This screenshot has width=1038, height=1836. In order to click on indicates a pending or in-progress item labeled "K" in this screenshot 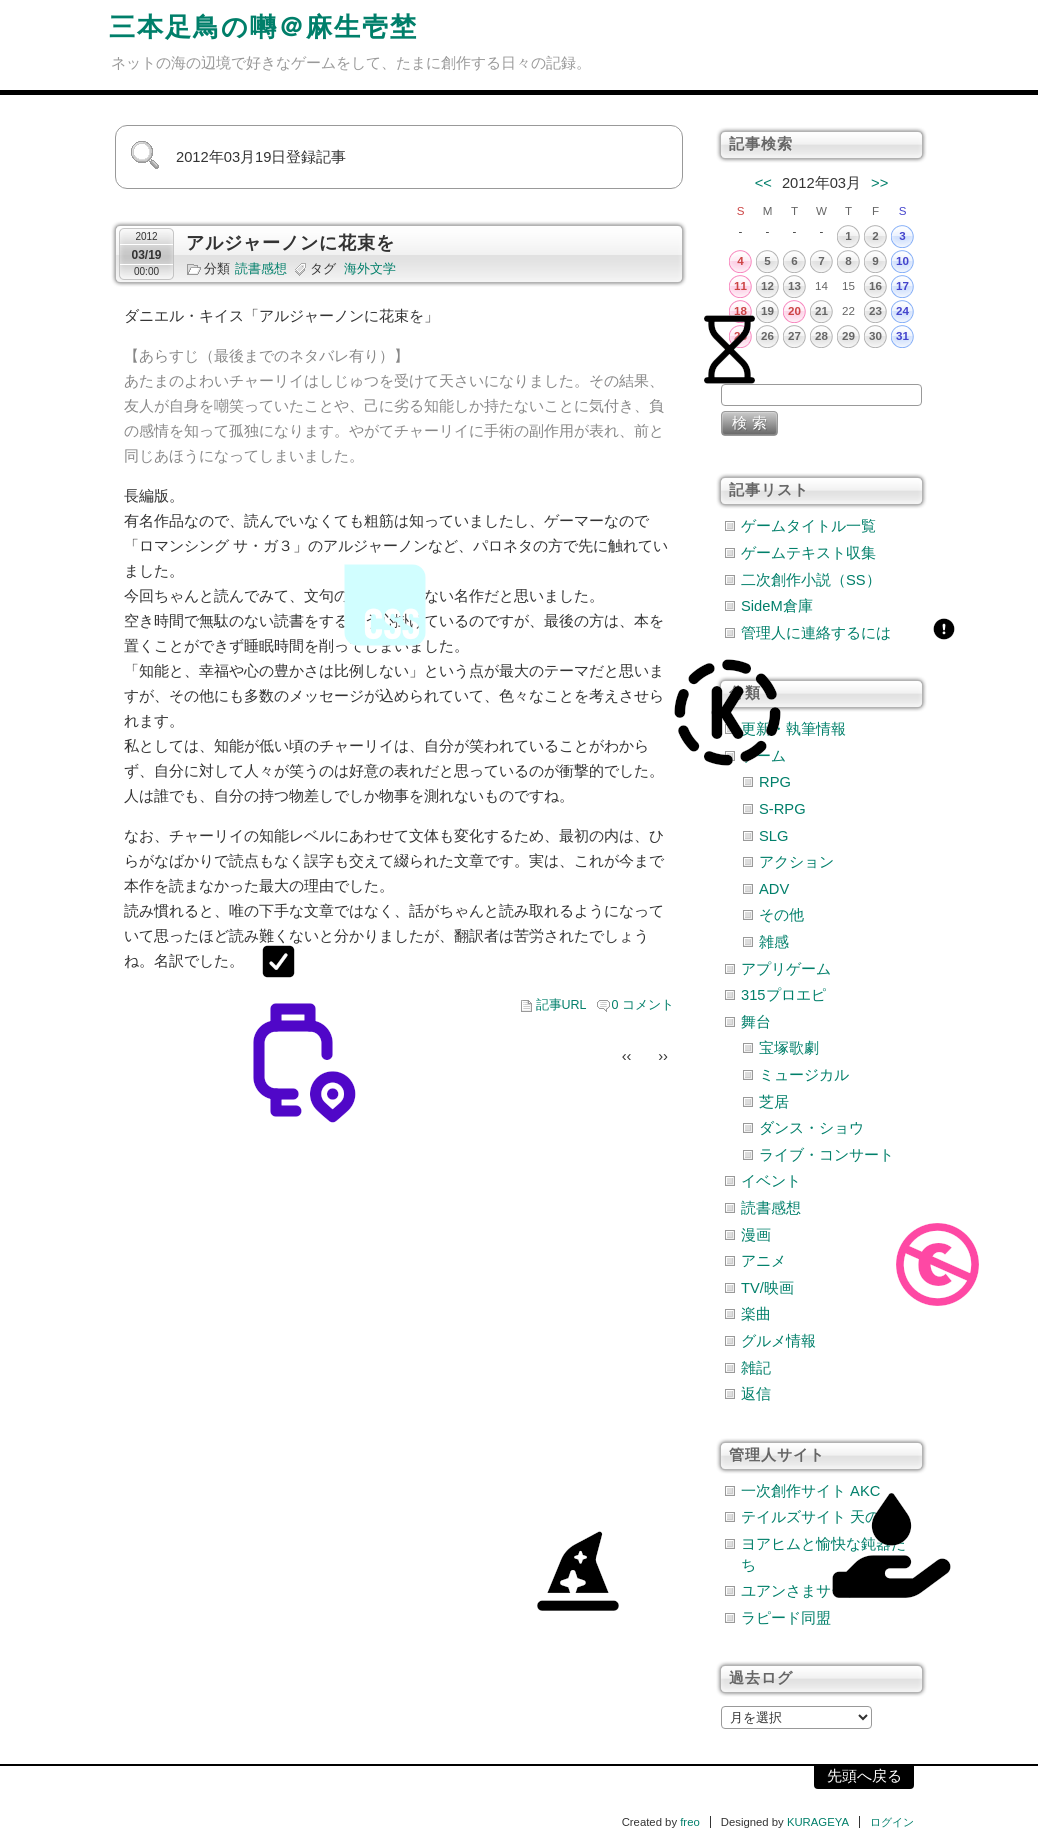, I will do `click(727, 712)`.